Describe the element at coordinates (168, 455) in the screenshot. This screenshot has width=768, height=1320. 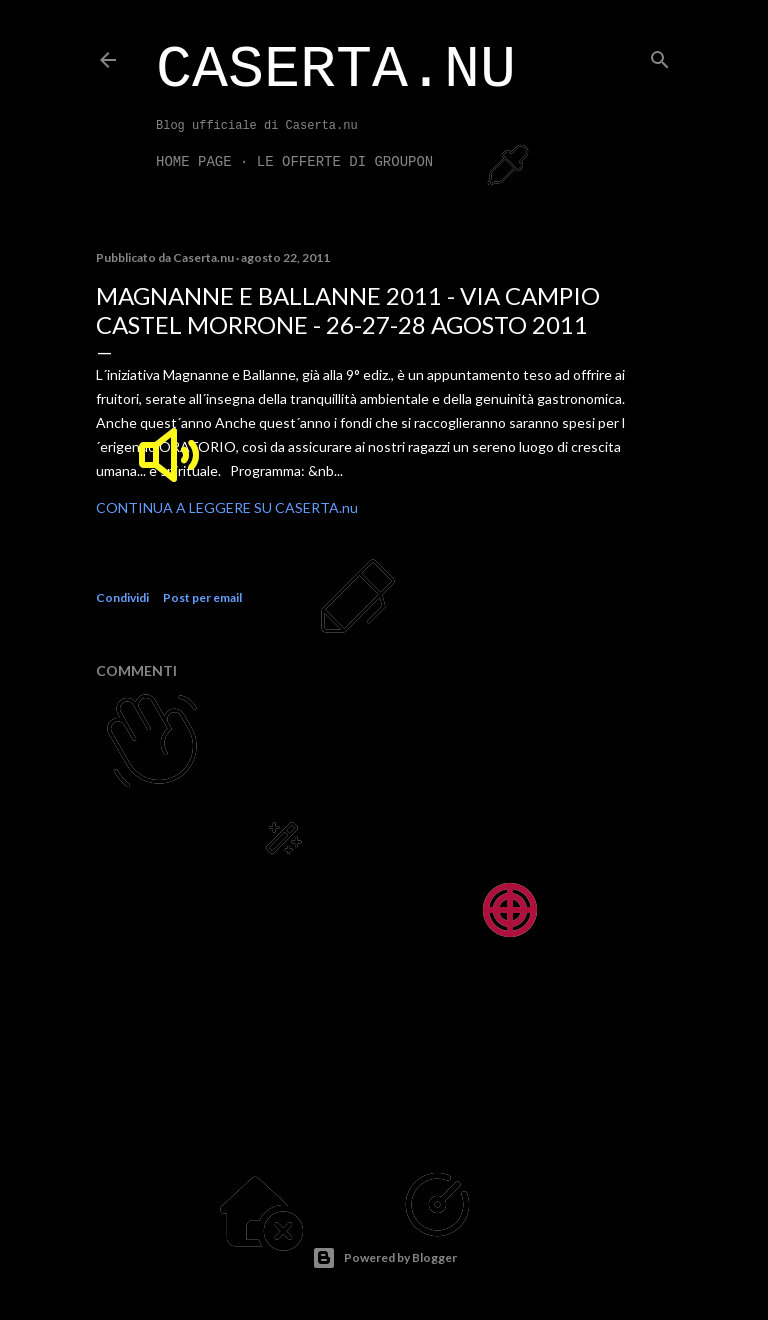
I see `volume is set to high` at that location.